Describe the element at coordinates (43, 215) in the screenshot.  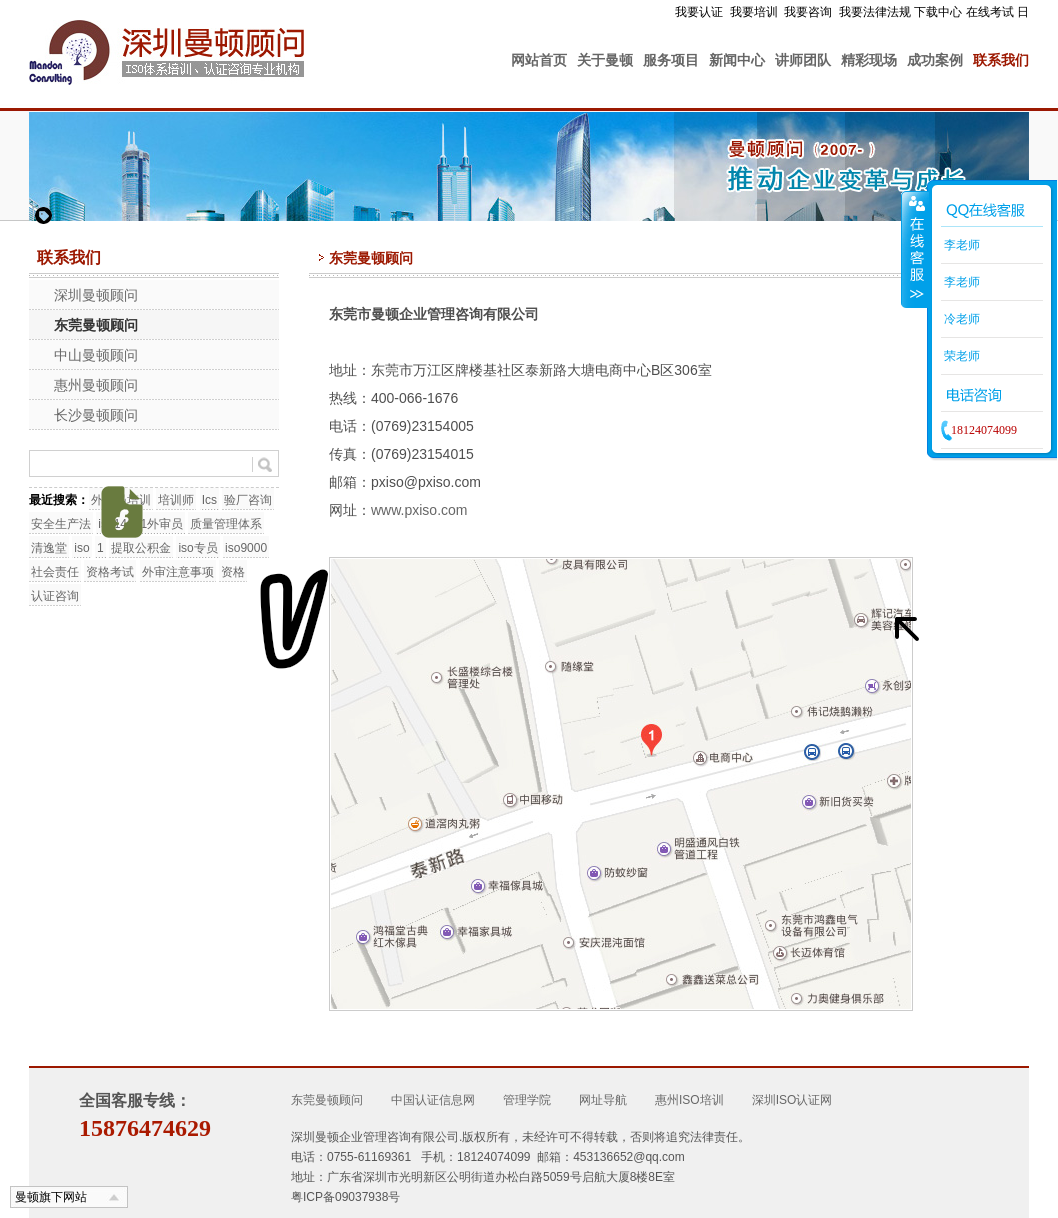
I see `view tagged items in your feed` at that location.